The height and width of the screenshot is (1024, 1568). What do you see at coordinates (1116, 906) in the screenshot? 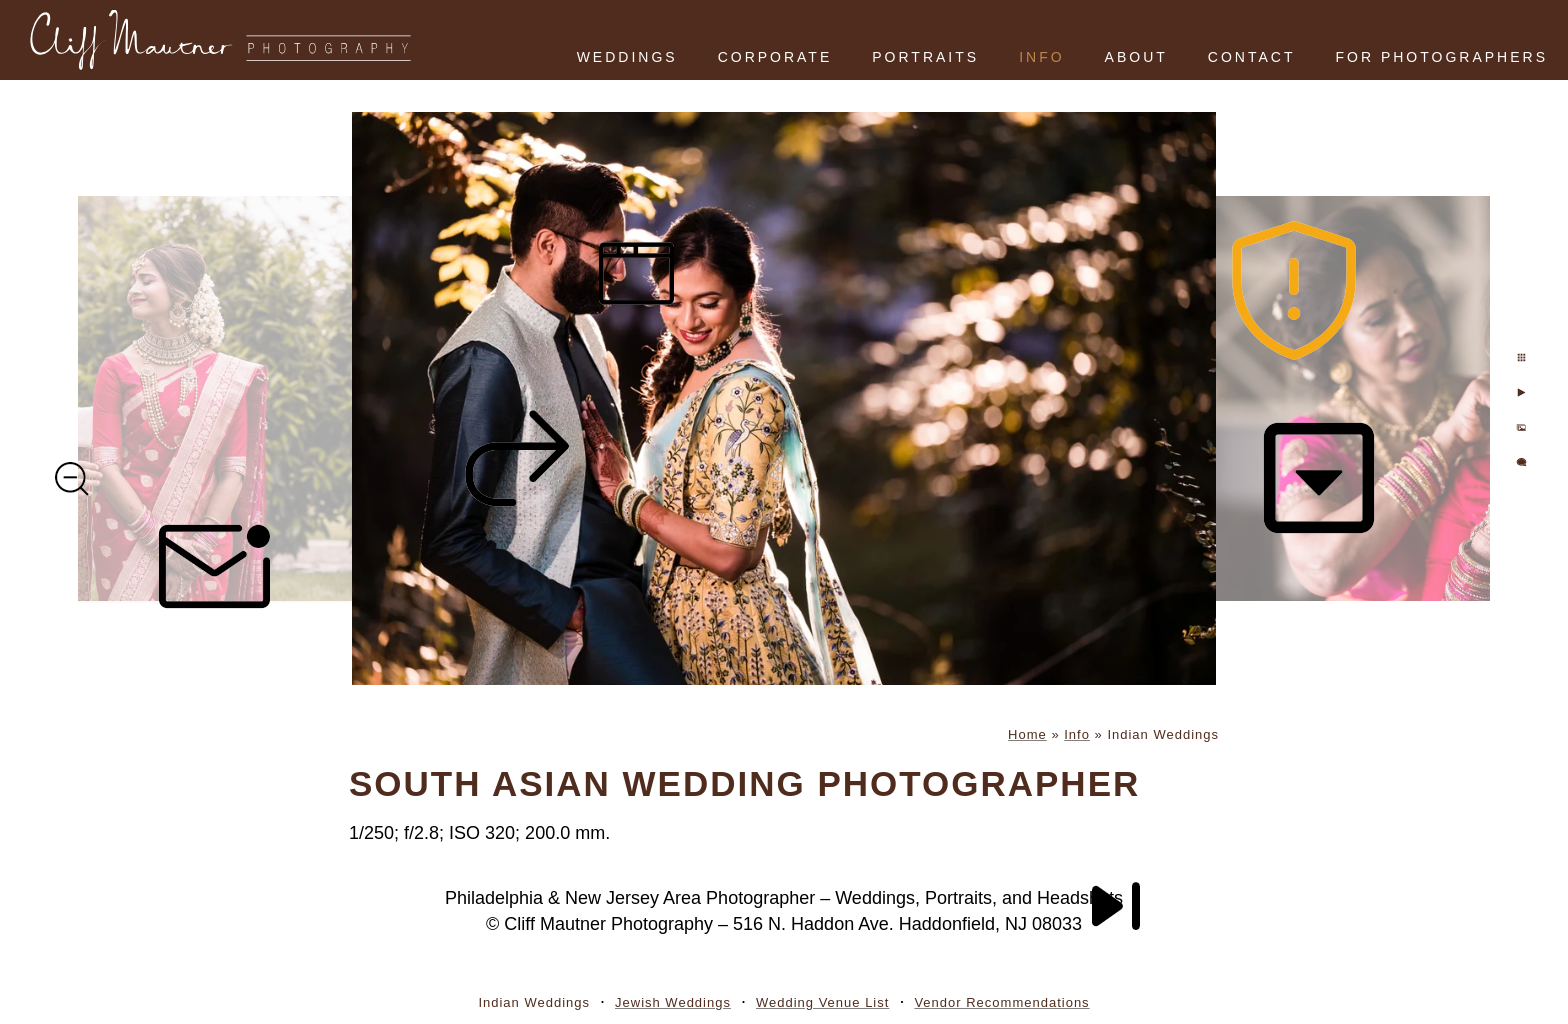
I see `skip to the next track or video` at bounding box center [1116, 906].